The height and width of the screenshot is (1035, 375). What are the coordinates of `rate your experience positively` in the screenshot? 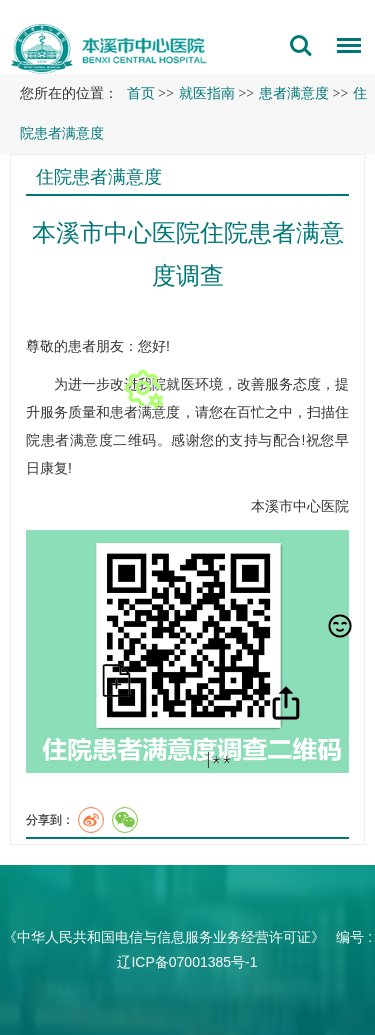 It's located at (340, 626).